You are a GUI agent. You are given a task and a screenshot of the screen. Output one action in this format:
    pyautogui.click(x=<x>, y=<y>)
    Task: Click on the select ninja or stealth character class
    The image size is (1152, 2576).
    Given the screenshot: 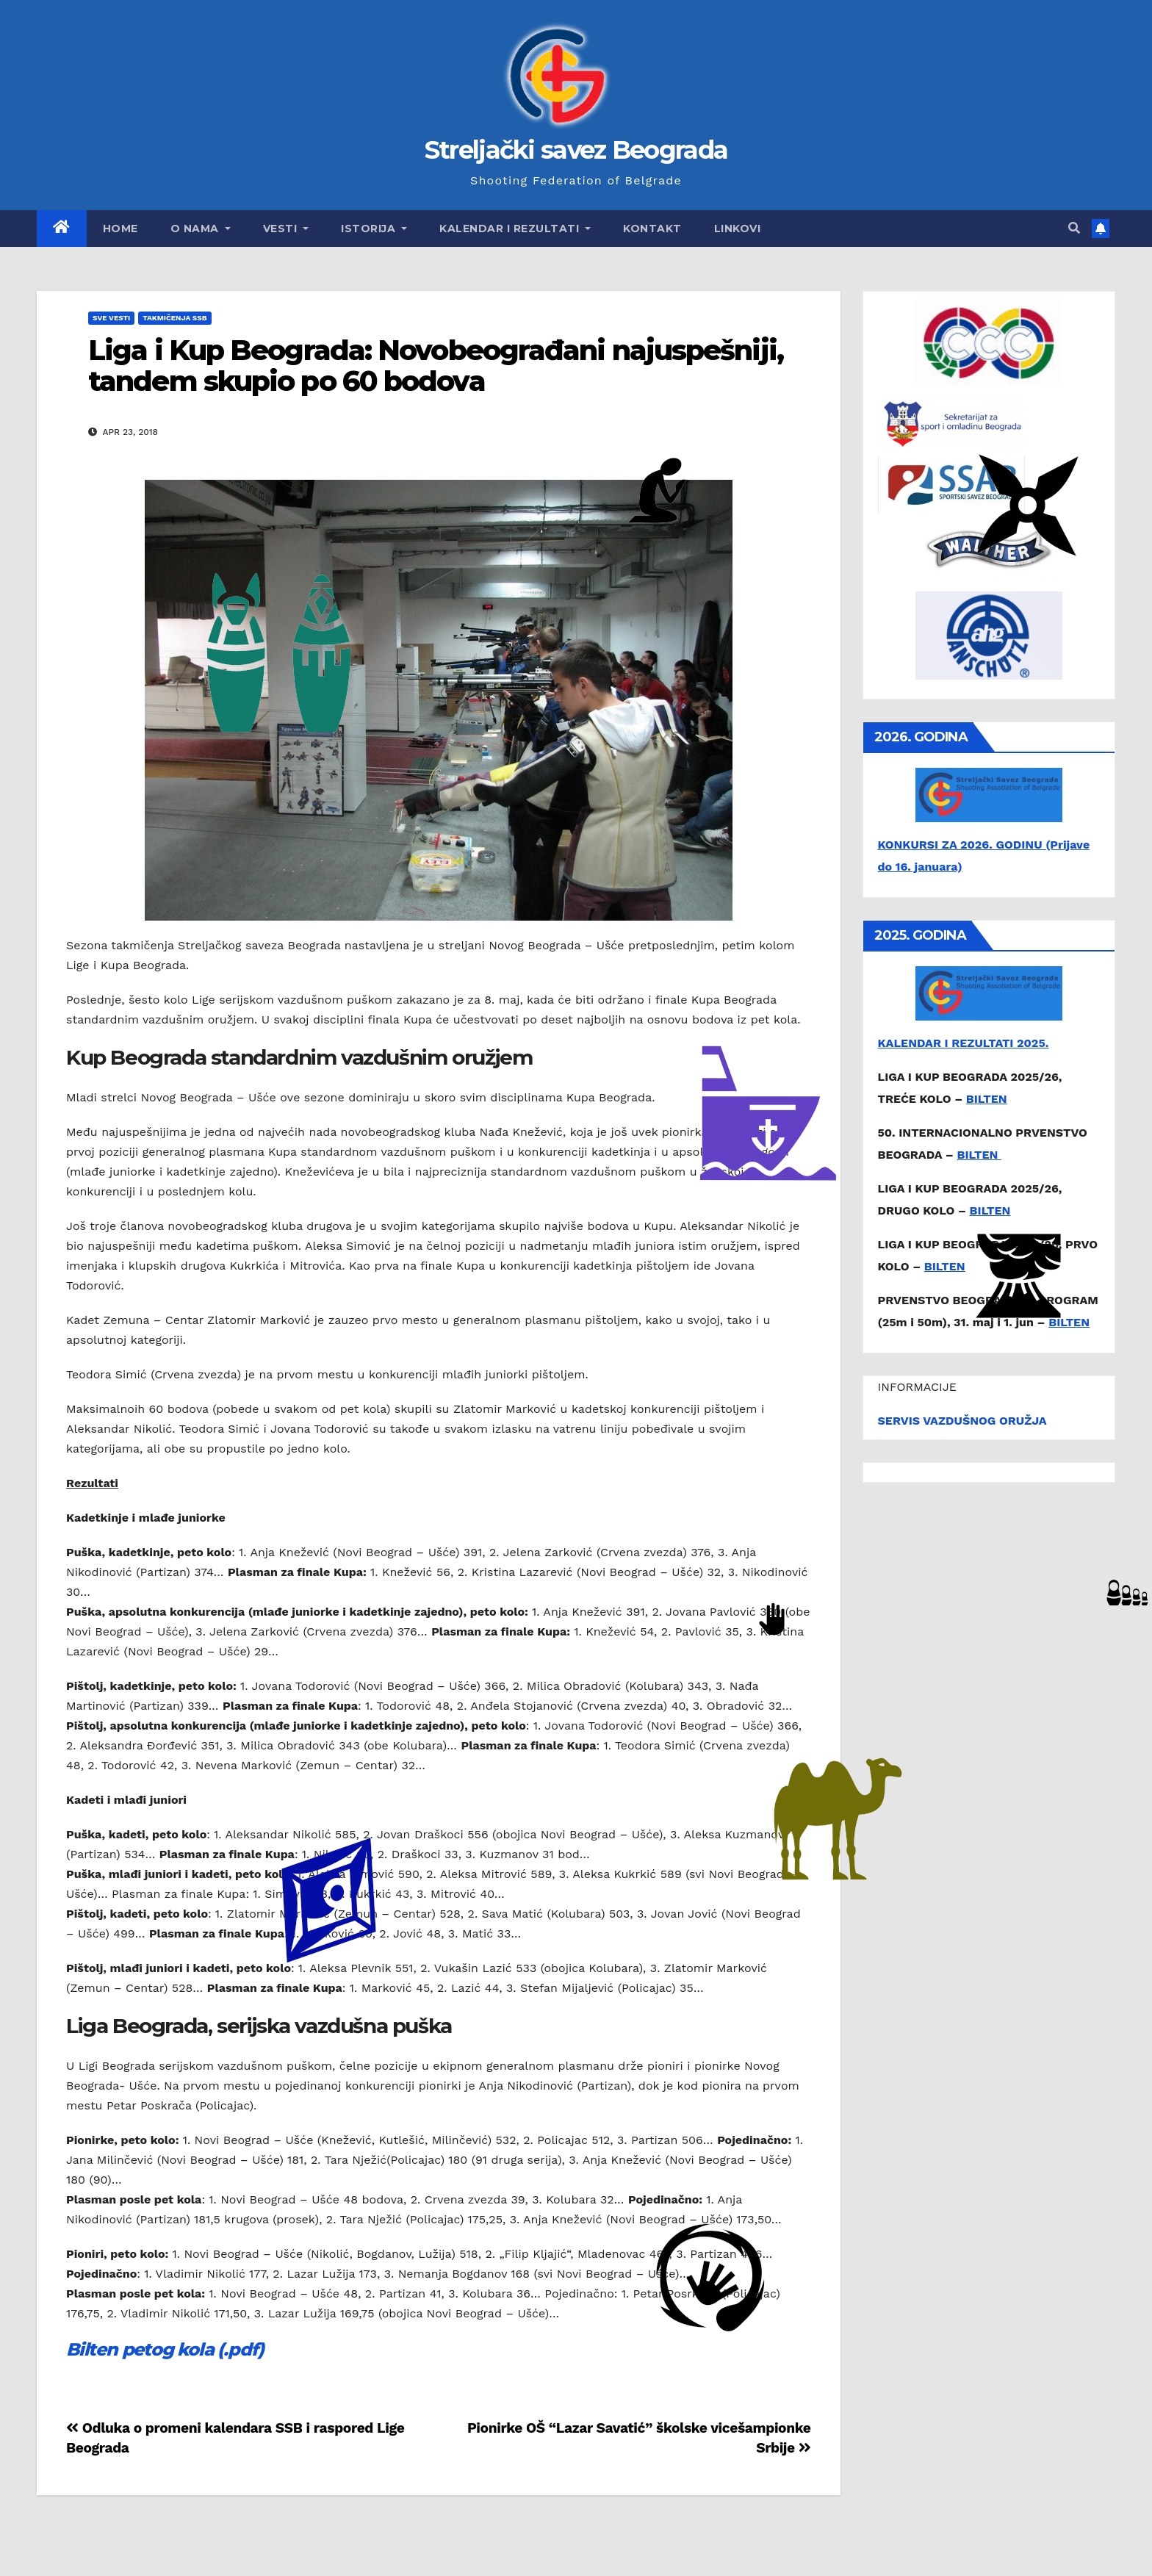 What is the action you would take?
    pyautogui.click(x=1027, y=505)
    